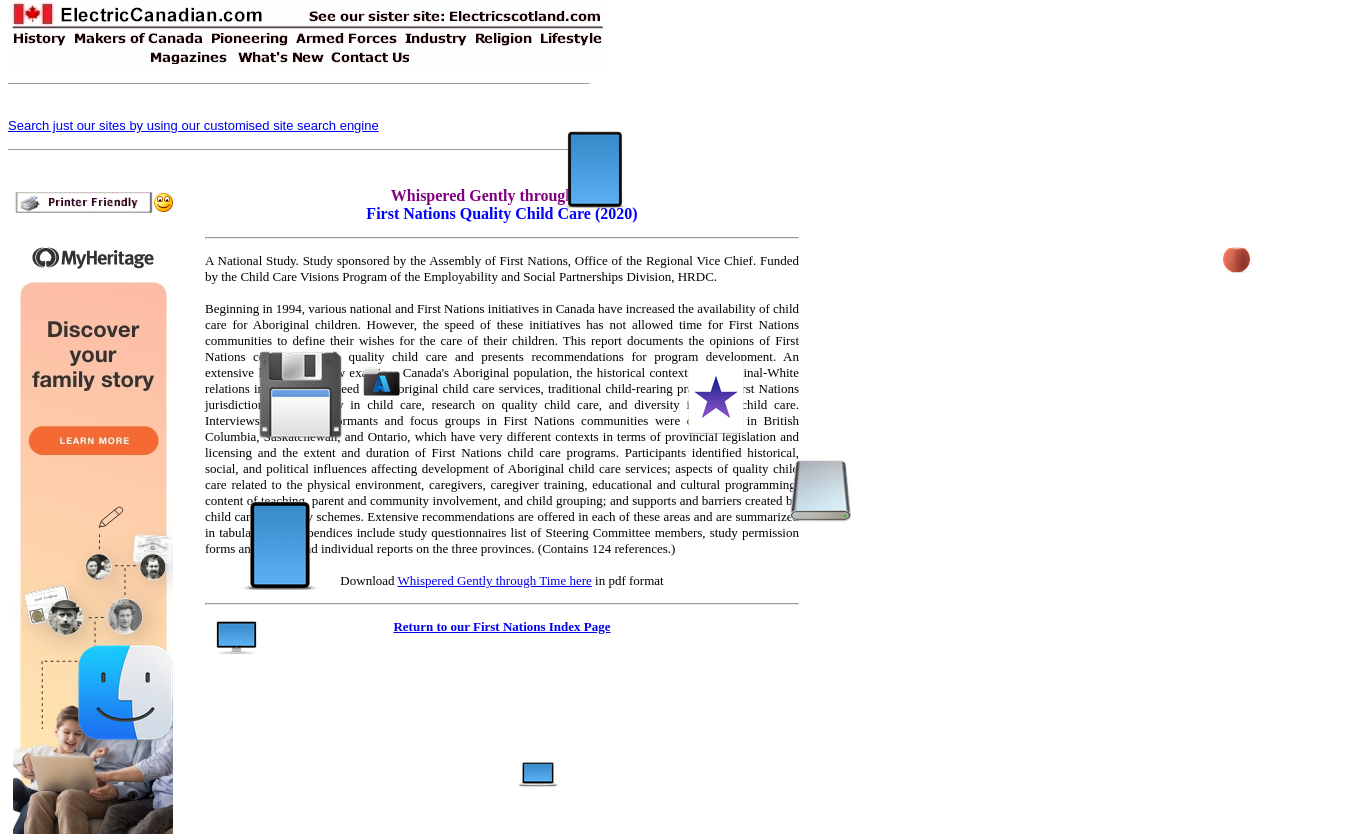  What do you see at coordinates (538, 773) in the screenshot?
I see `represents this macbook pro device in system settings` at bounding box center [538, 773].